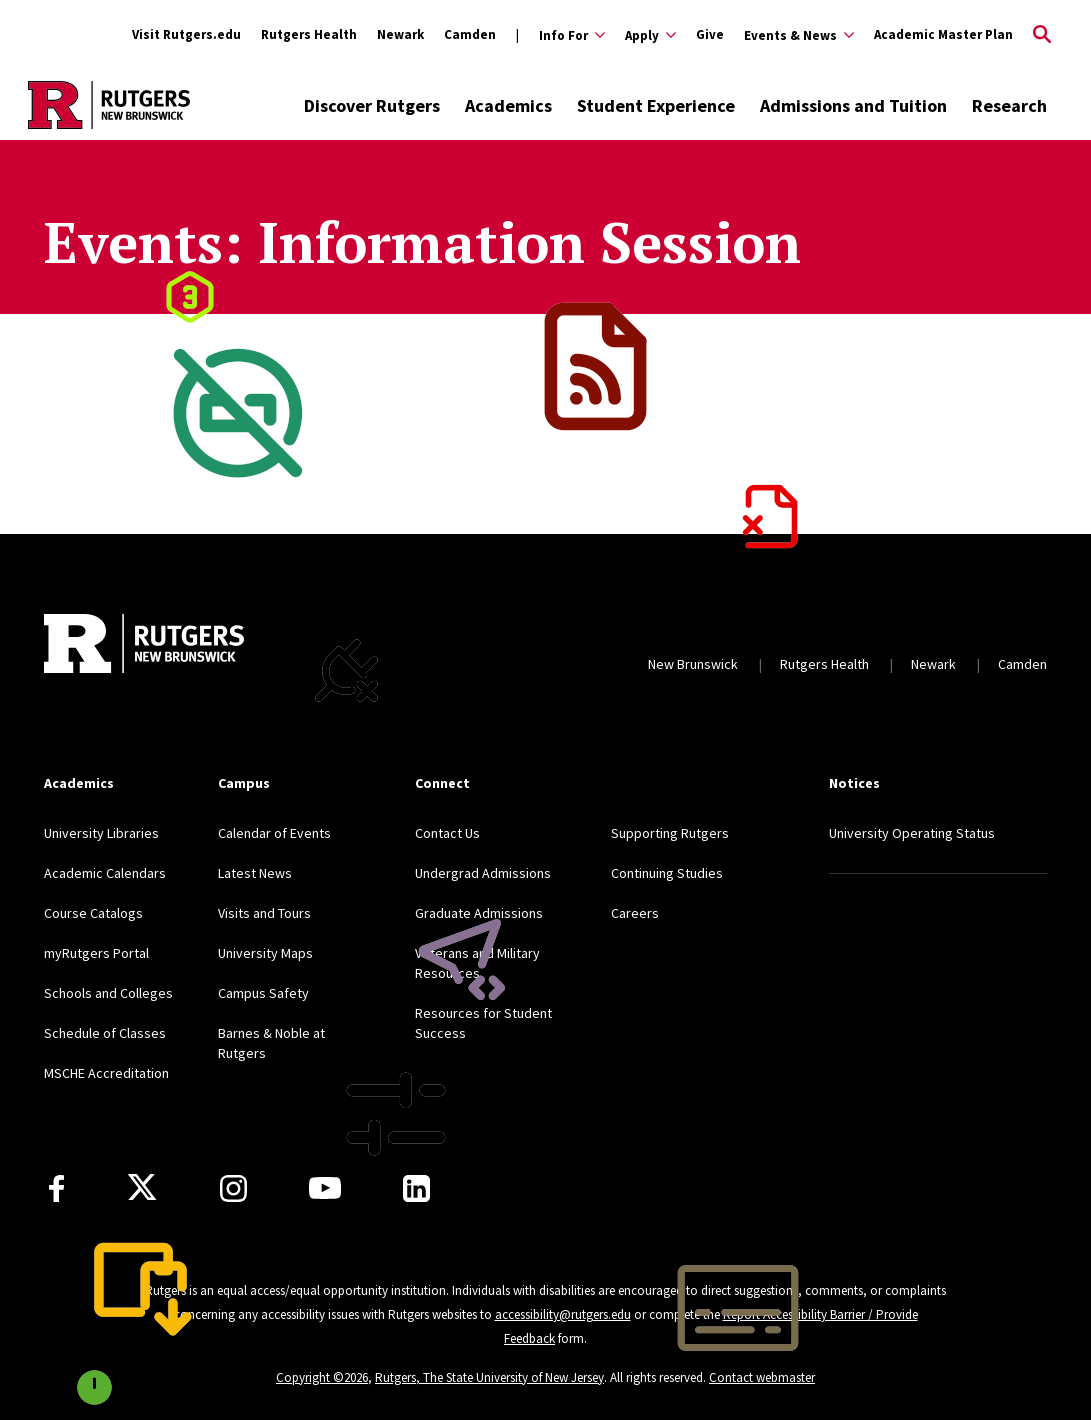 This screenshot has height=1420, width=1091. I want to click on view or manage RSS feed file, so click(595, 366).